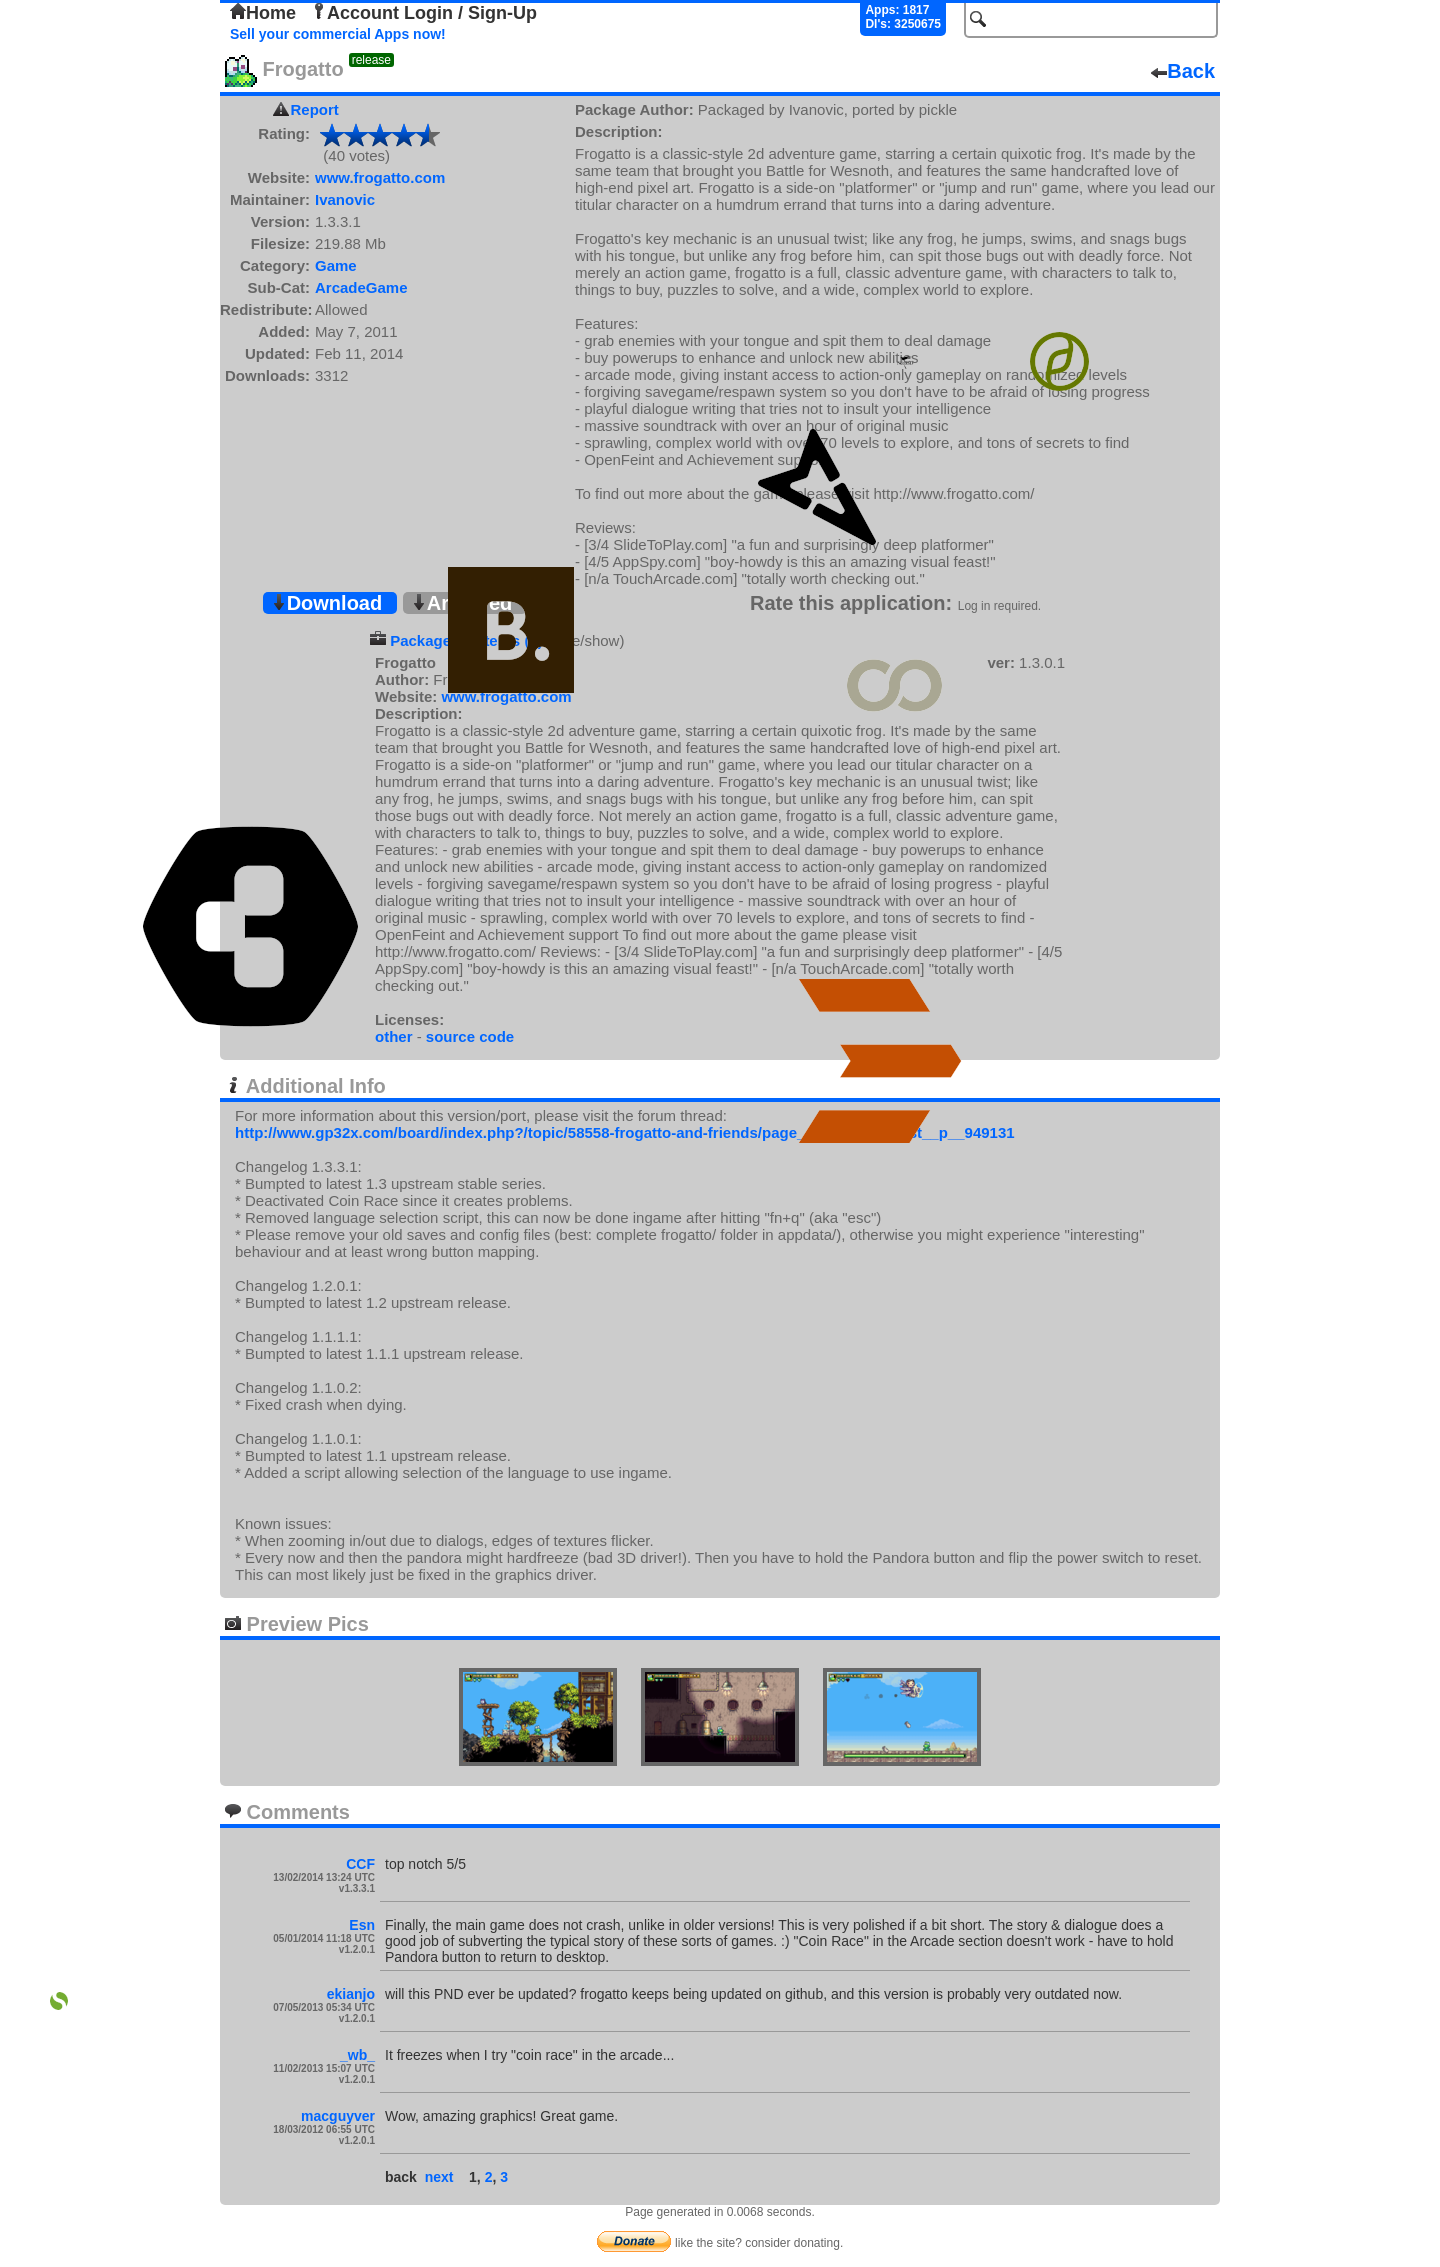 The width and height of the screenshot is (1440, 2267). I want to click on open simplenote app, so click(59, 2001).